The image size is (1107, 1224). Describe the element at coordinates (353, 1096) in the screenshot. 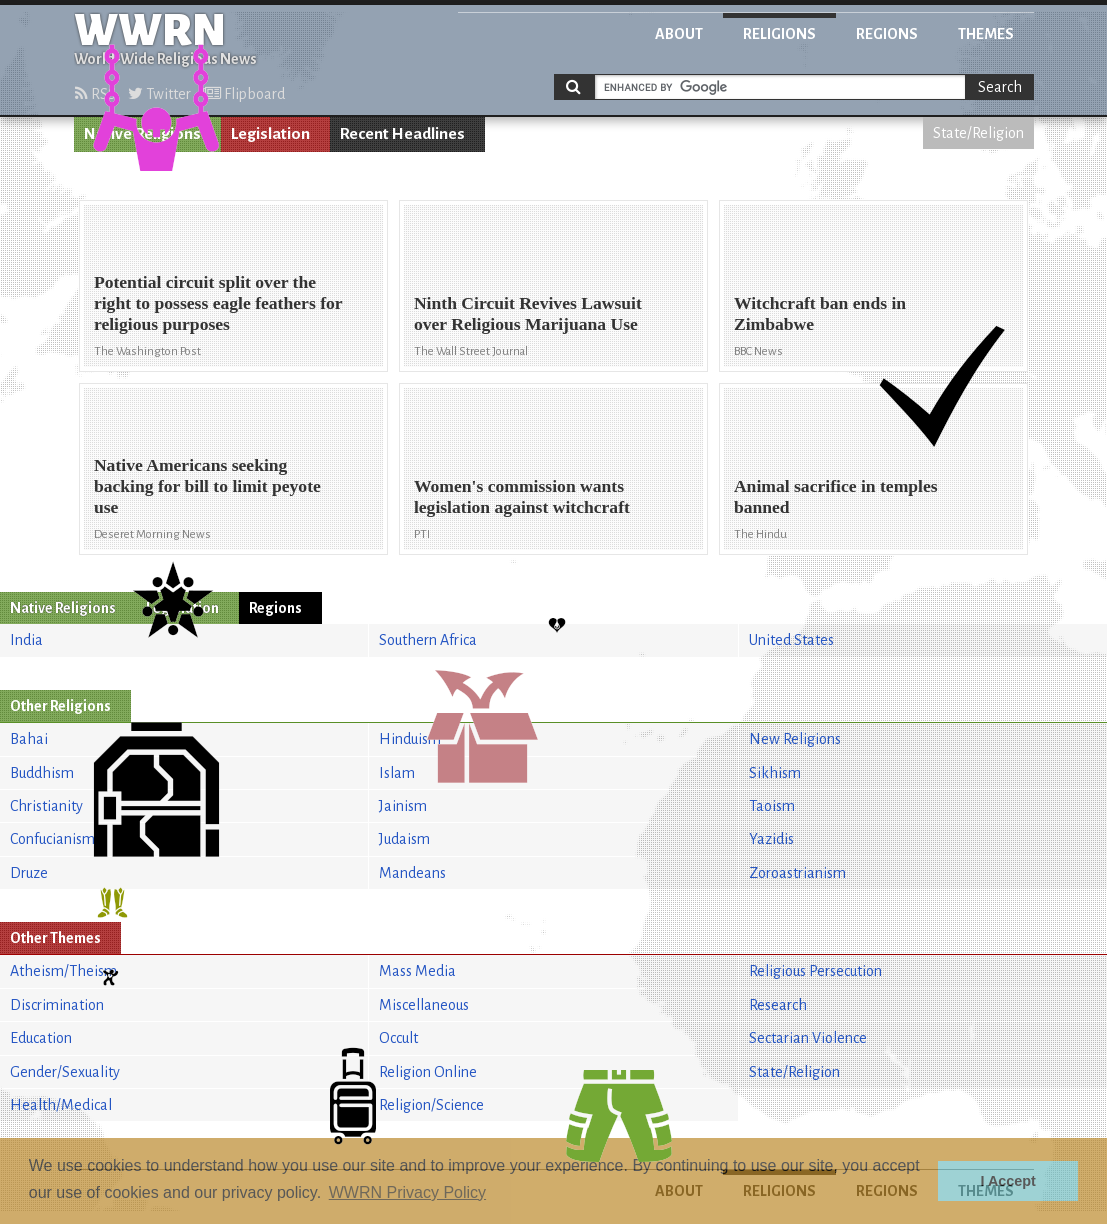

I see `access travel or trip planning features` at that location.